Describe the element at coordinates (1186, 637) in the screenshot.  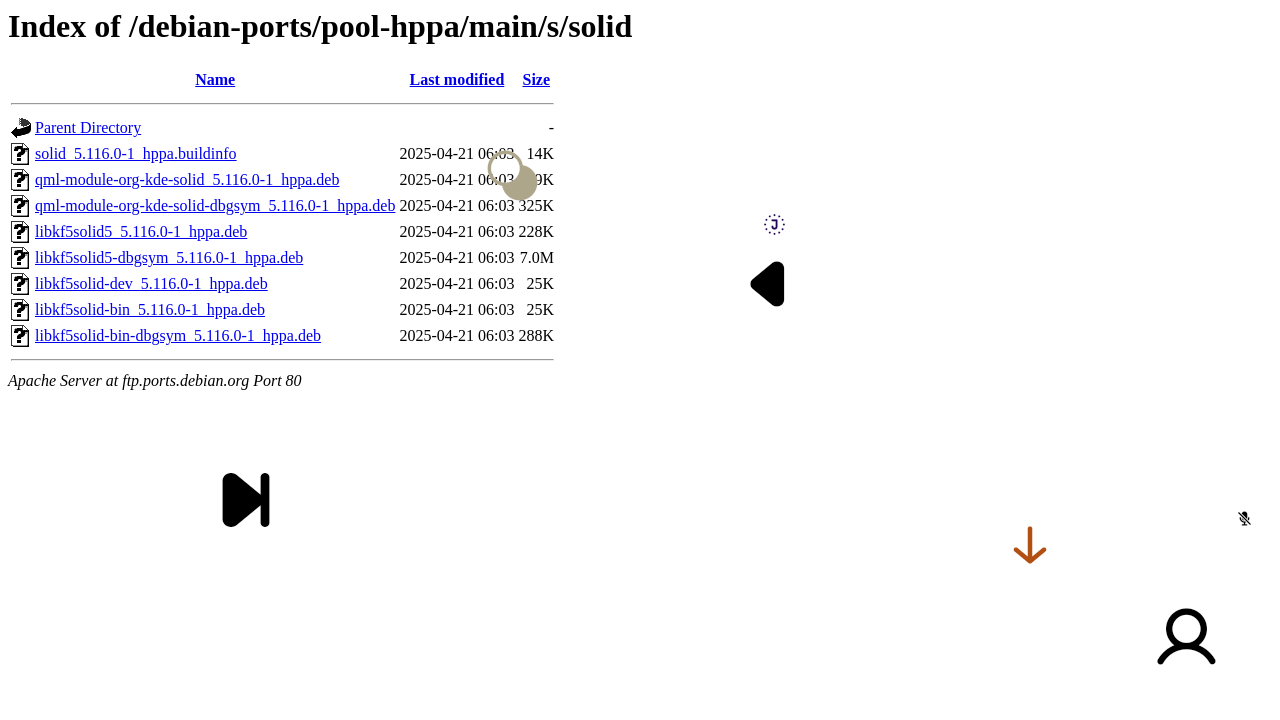
I see `view your profile` at that location.